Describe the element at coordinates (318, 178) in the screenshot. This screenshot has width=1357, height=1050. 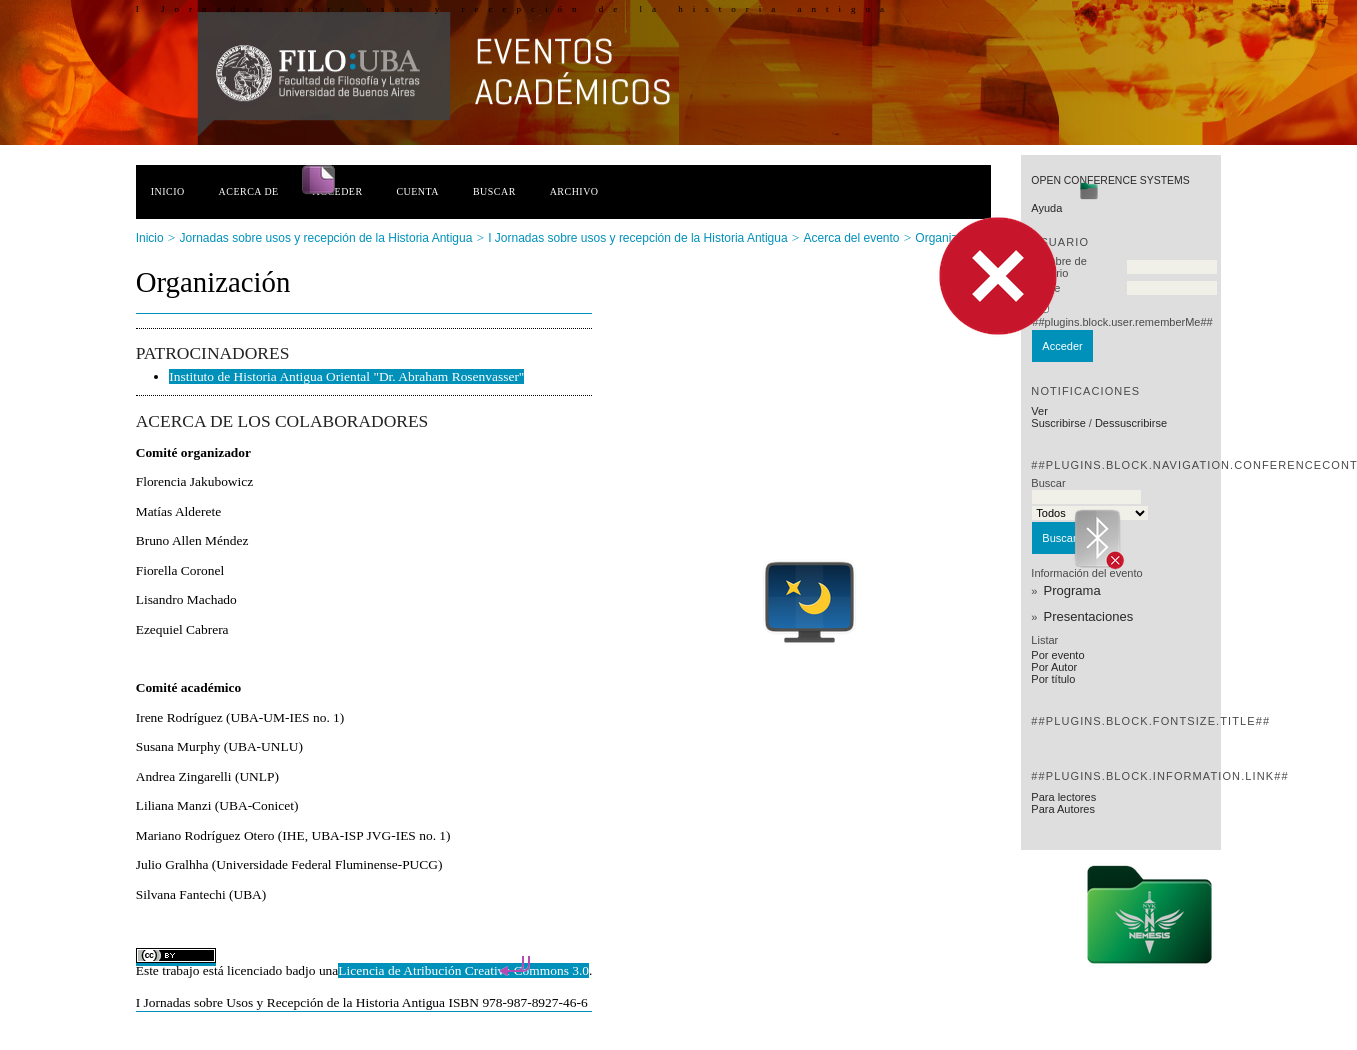
I see `change desktop wallpaper settings` at that location.